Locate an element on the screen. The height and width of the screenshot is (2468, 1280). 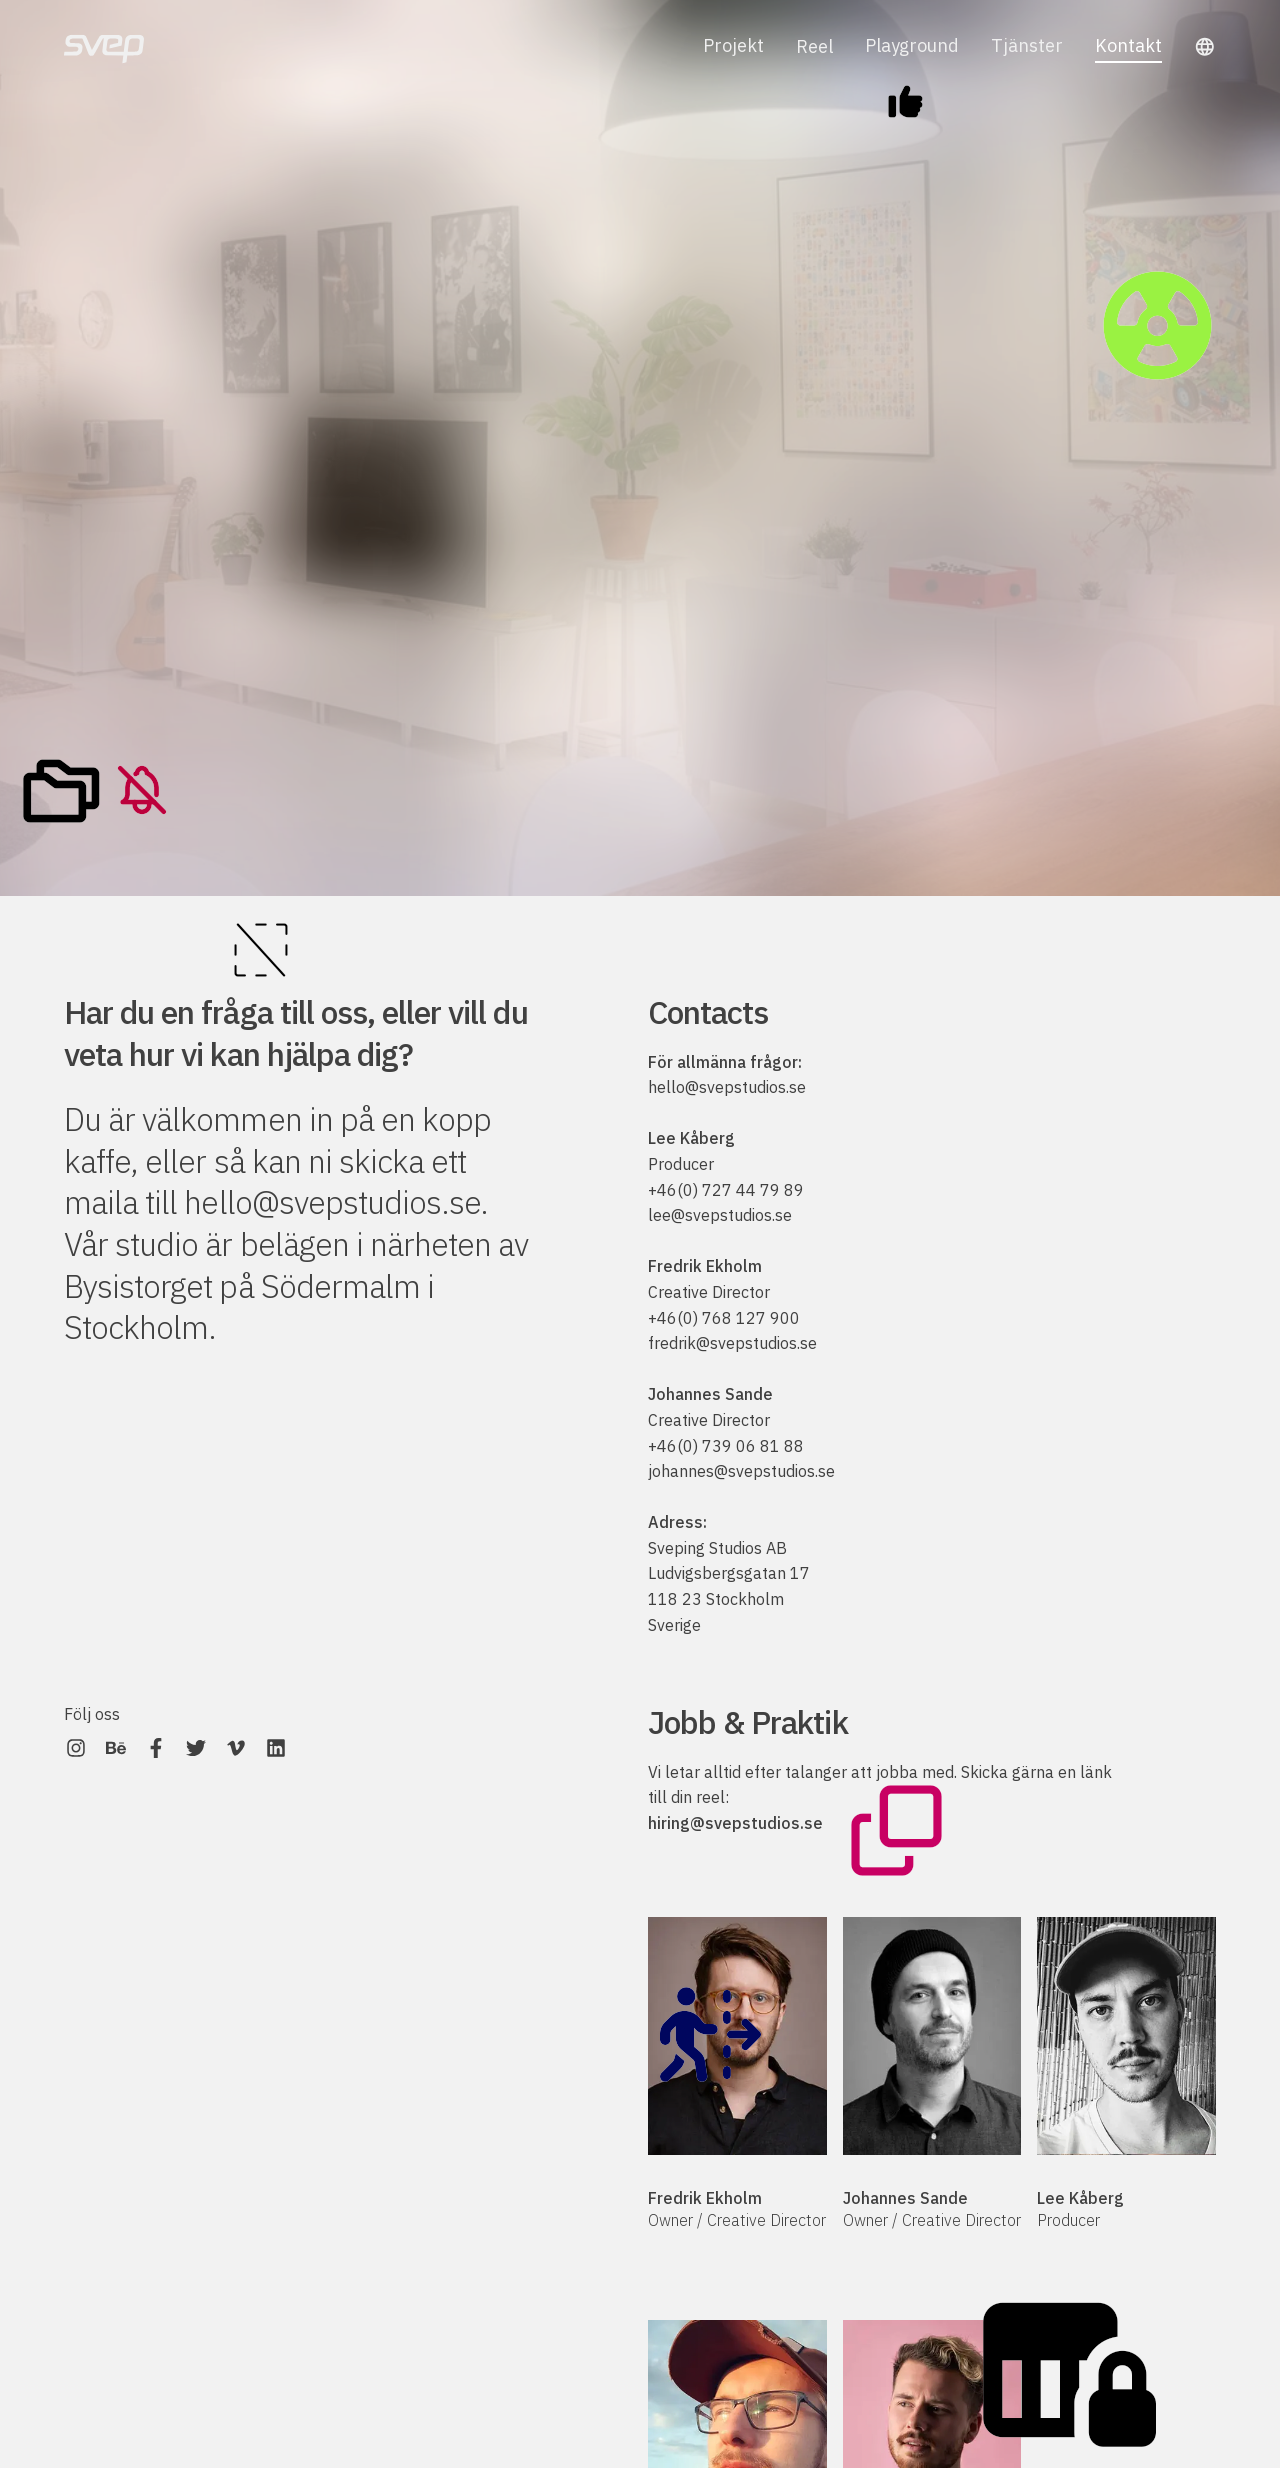
mute notifications is located at coordinates (142, 790).